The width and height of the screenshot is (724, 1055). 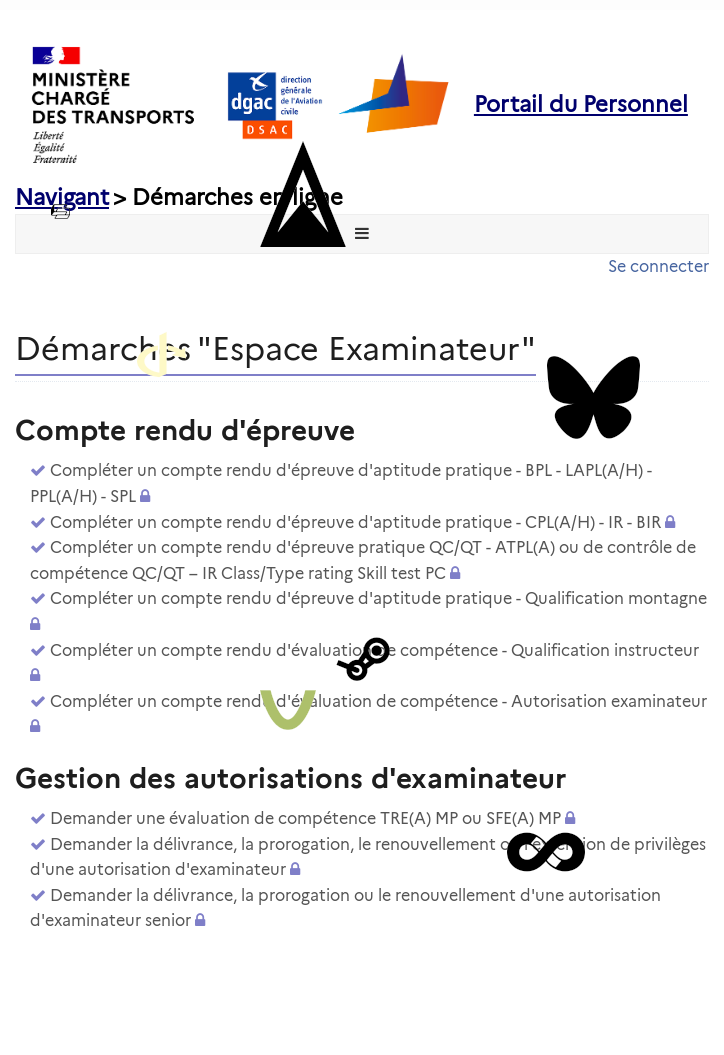 I want to click on sign in with OpenID authentication, so click(x=161, y=354).